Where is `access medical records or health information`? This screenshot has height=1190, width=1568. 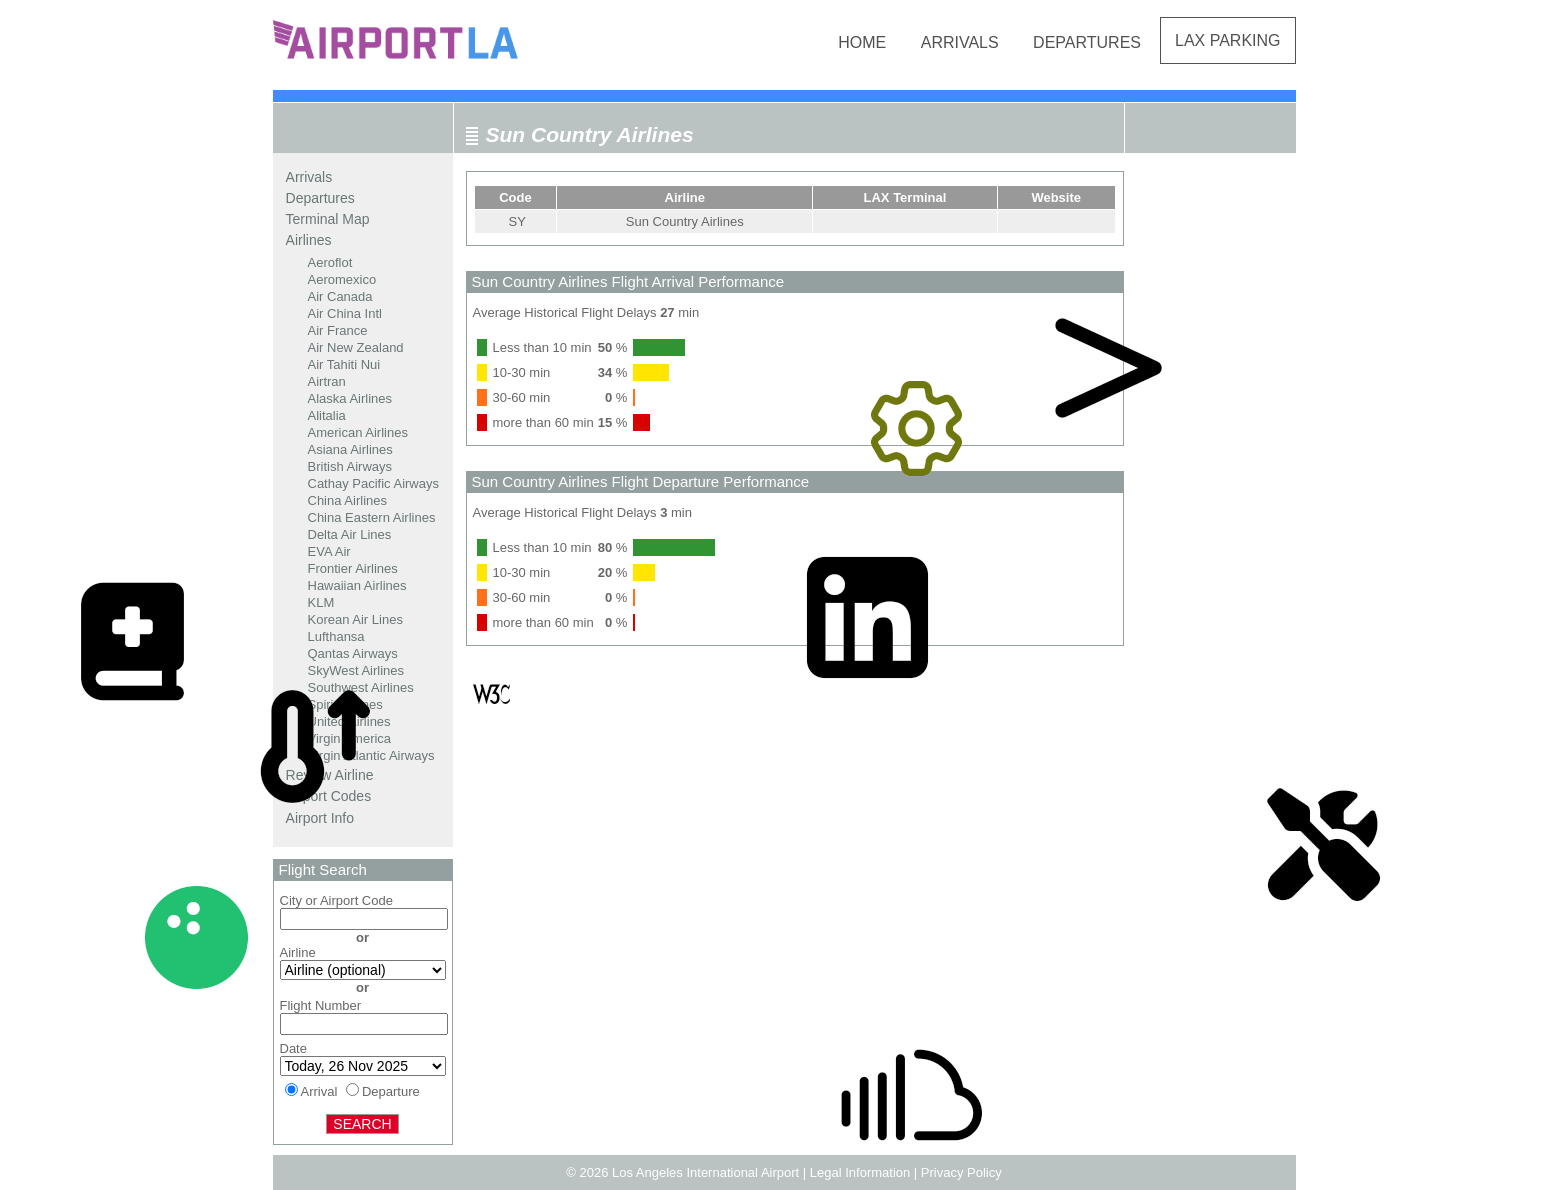
access medical records or health information is located at coordinates (132, 641).